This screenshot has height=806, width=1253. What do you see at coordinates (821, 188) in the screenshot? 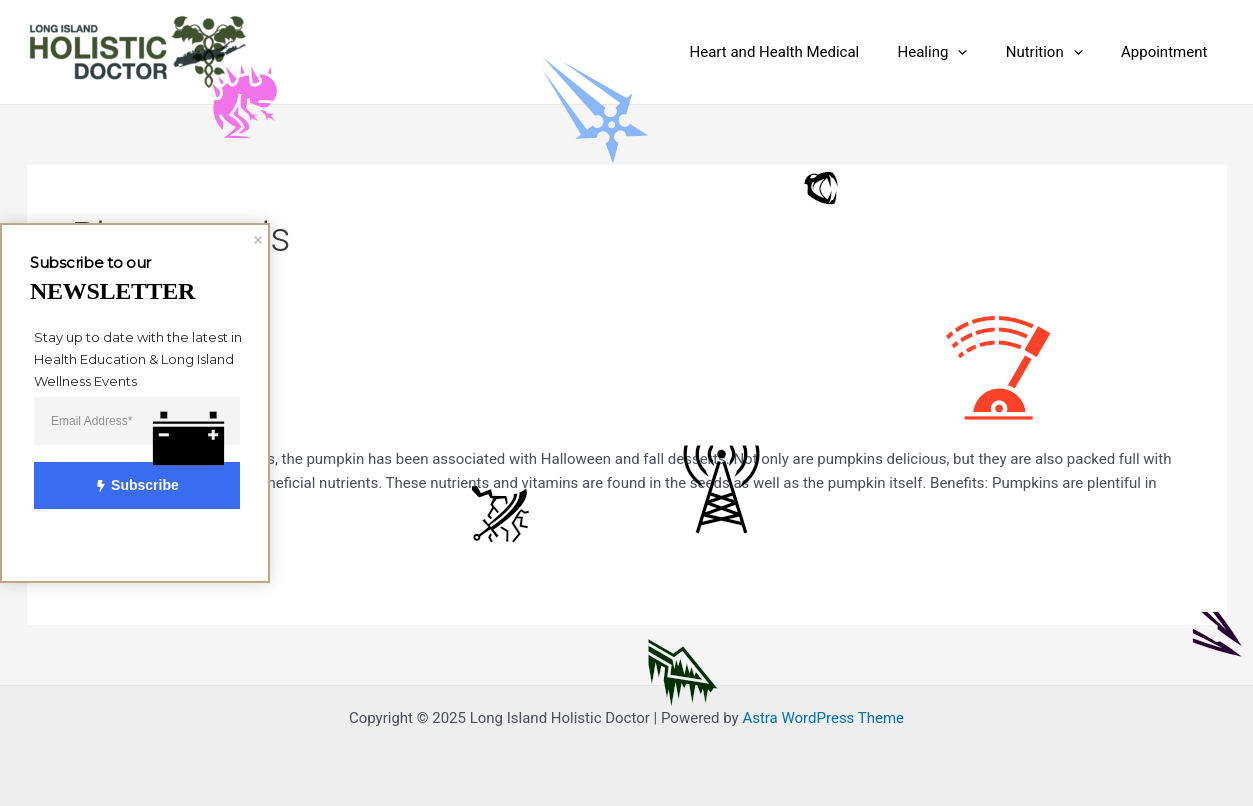
I see `indicates a beast or creature type in a game interface` at bounding box center [821, 188].